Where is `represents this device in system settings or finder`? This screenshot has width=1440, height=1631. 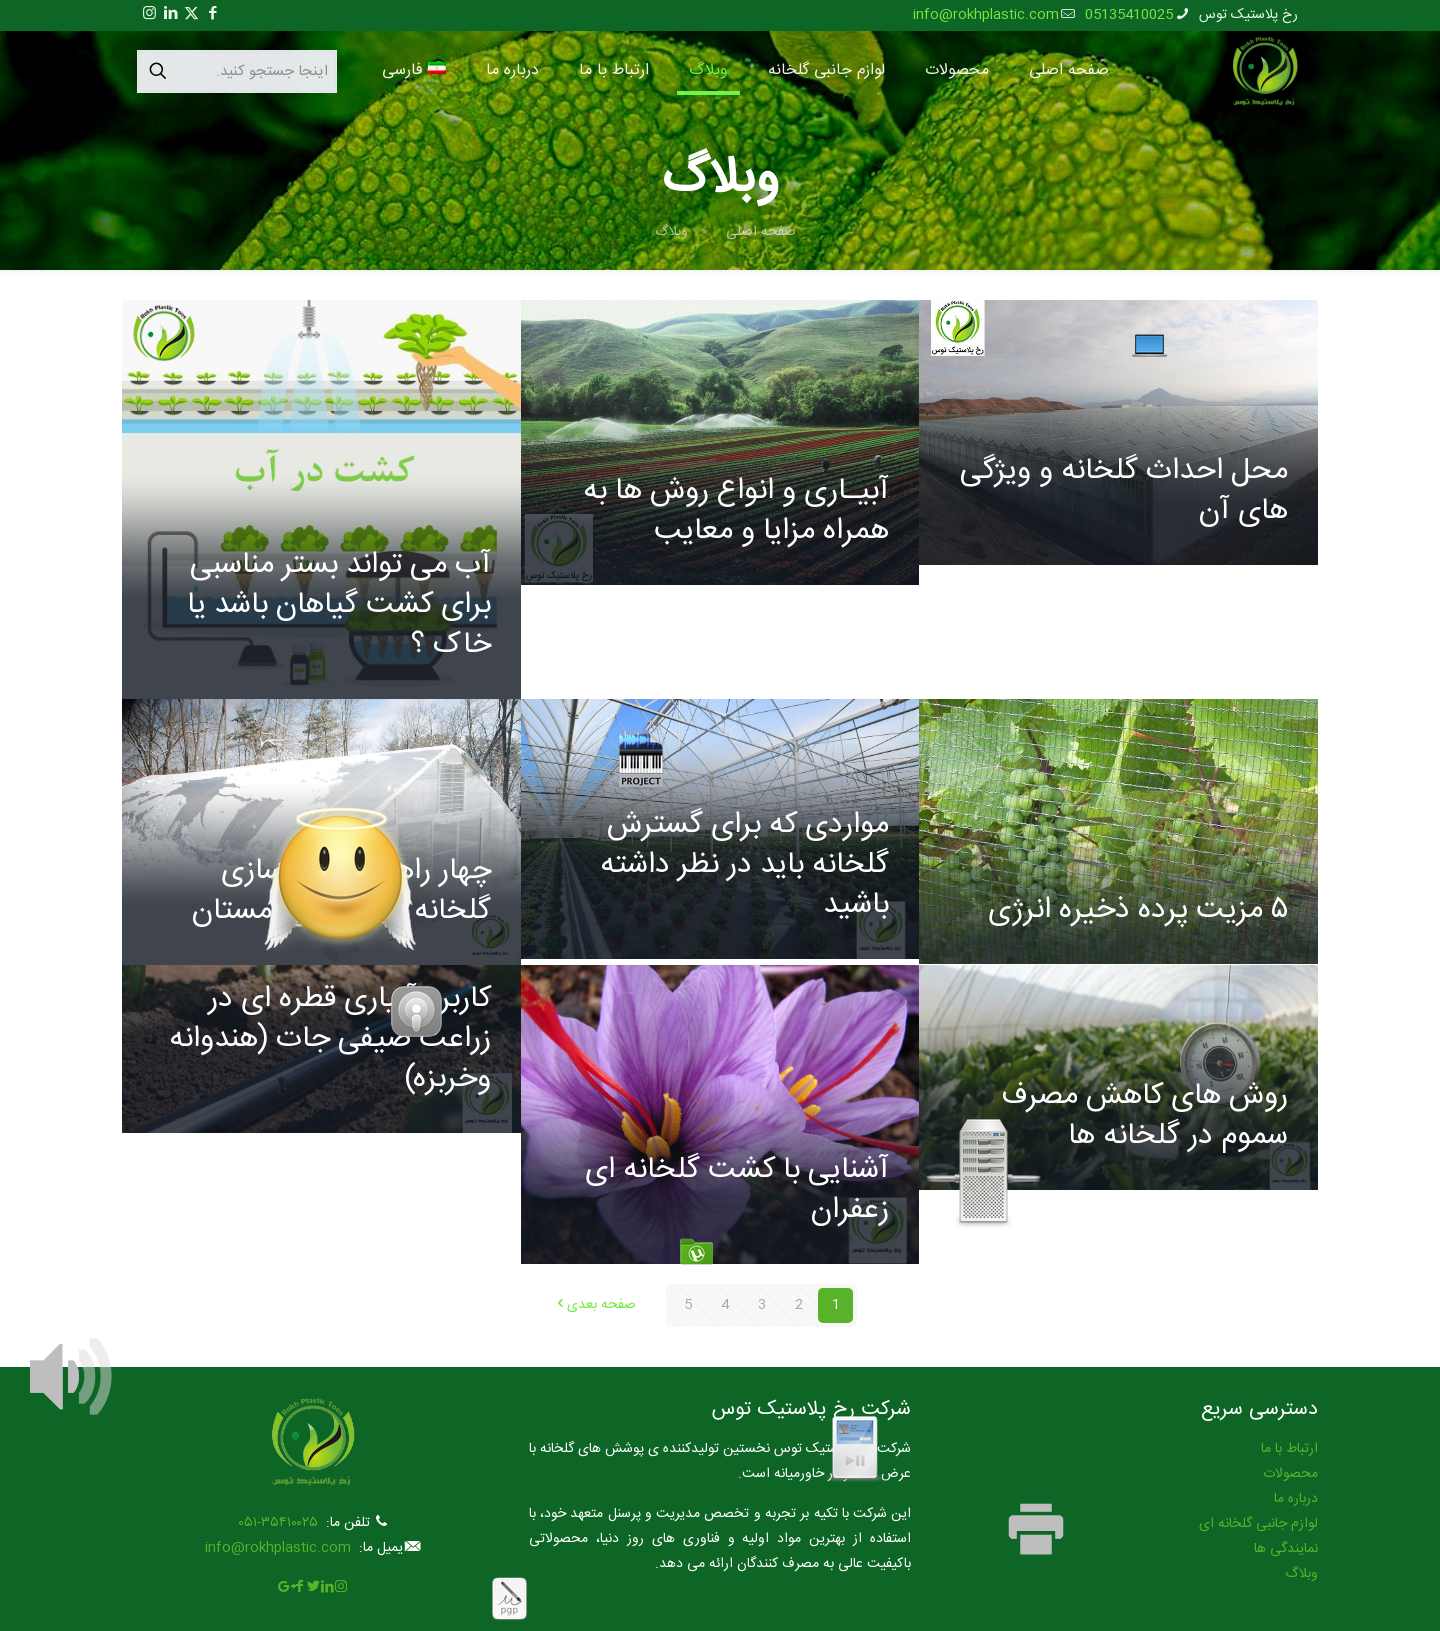 represents this device in system settings or finder is located at coordinates (1149, 342).